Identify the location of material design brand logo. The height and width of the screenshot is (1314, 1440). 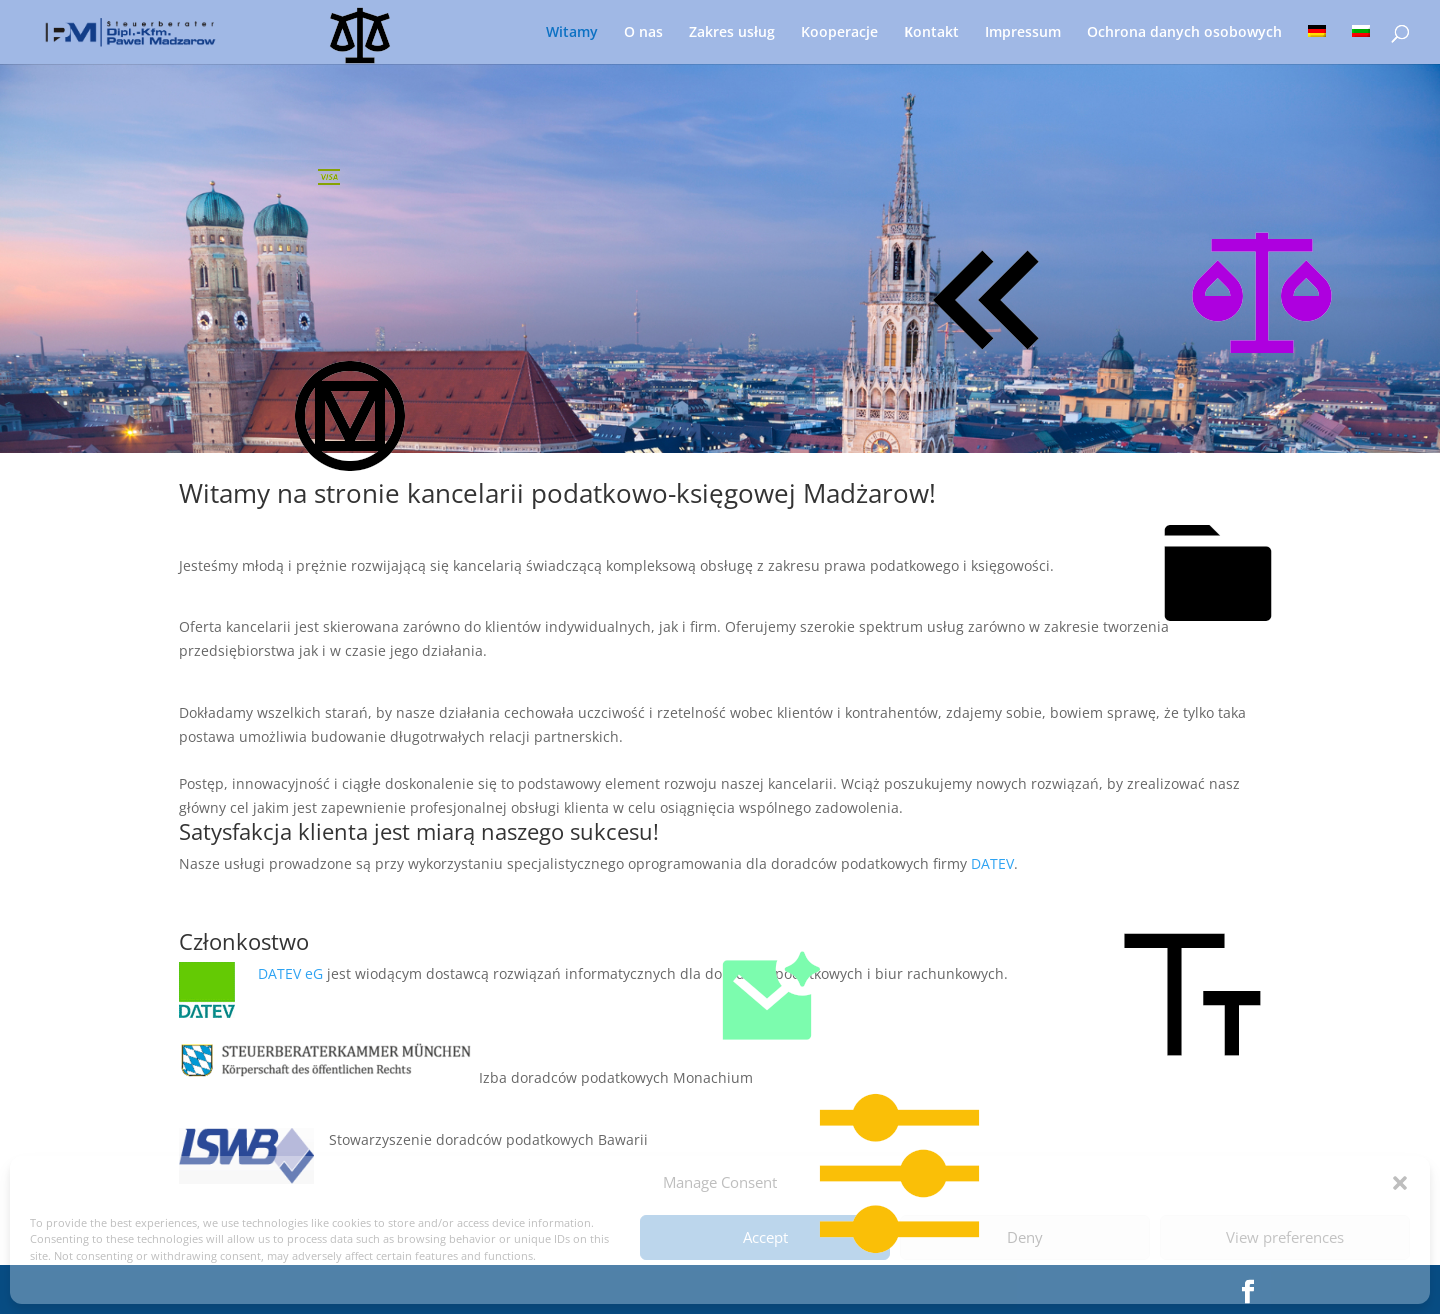
(350, 416).